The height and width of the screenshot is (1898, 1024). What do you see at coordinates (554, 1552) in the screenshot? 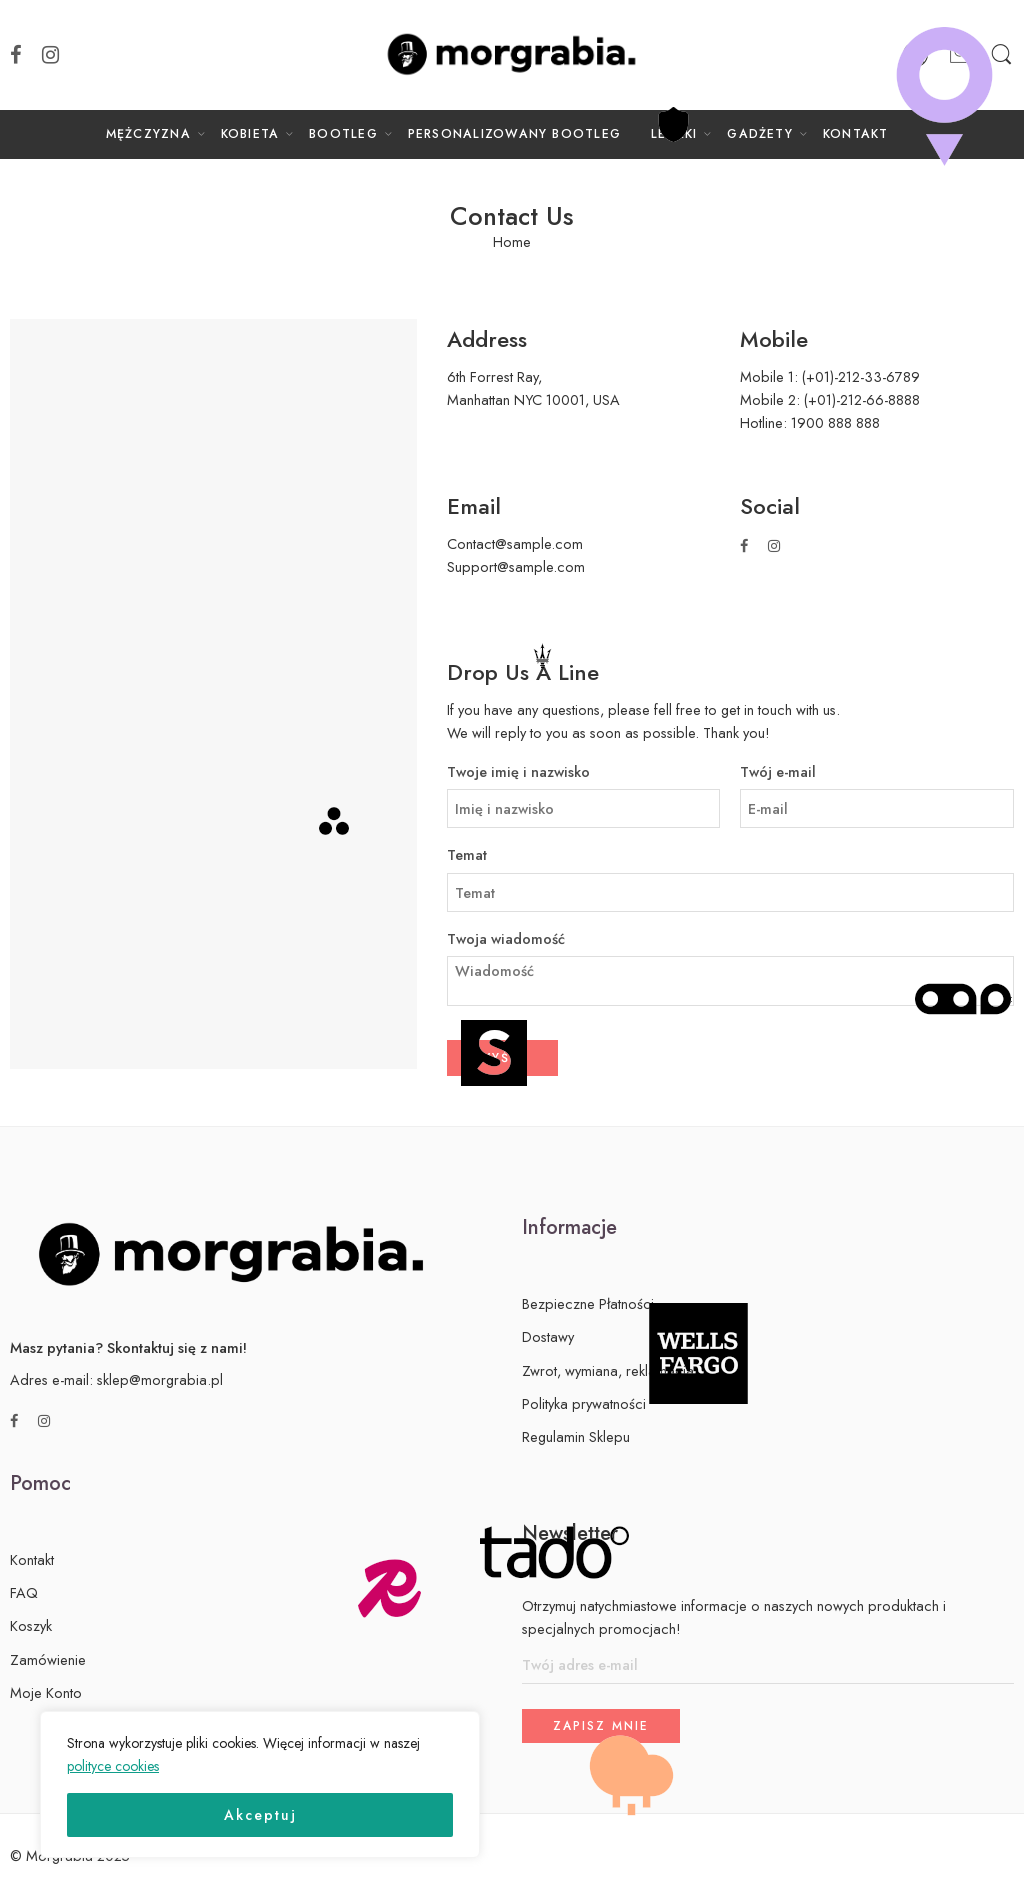
I see `tado° smart home app logo` at bounding box center [554, 1552].